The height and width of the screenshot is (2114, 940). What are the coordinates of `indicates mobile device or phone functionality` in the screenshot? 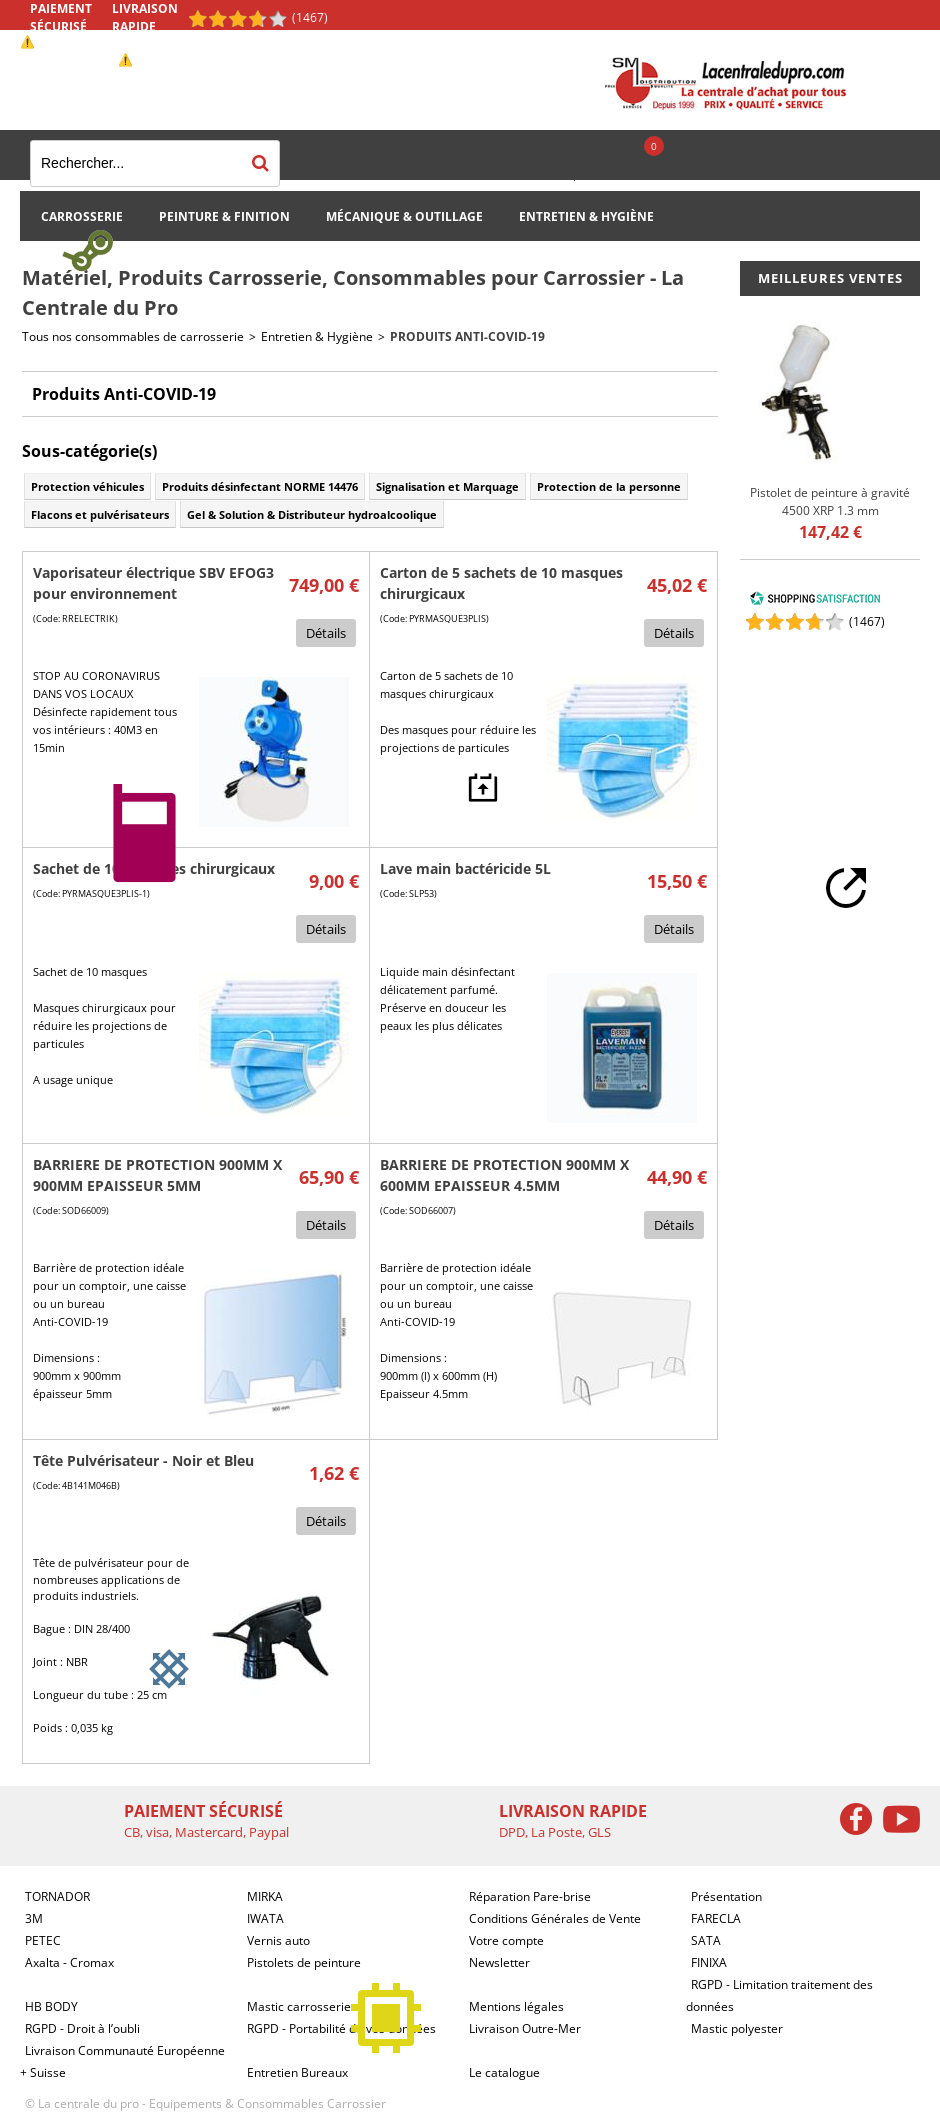 It's located at (144, 837).